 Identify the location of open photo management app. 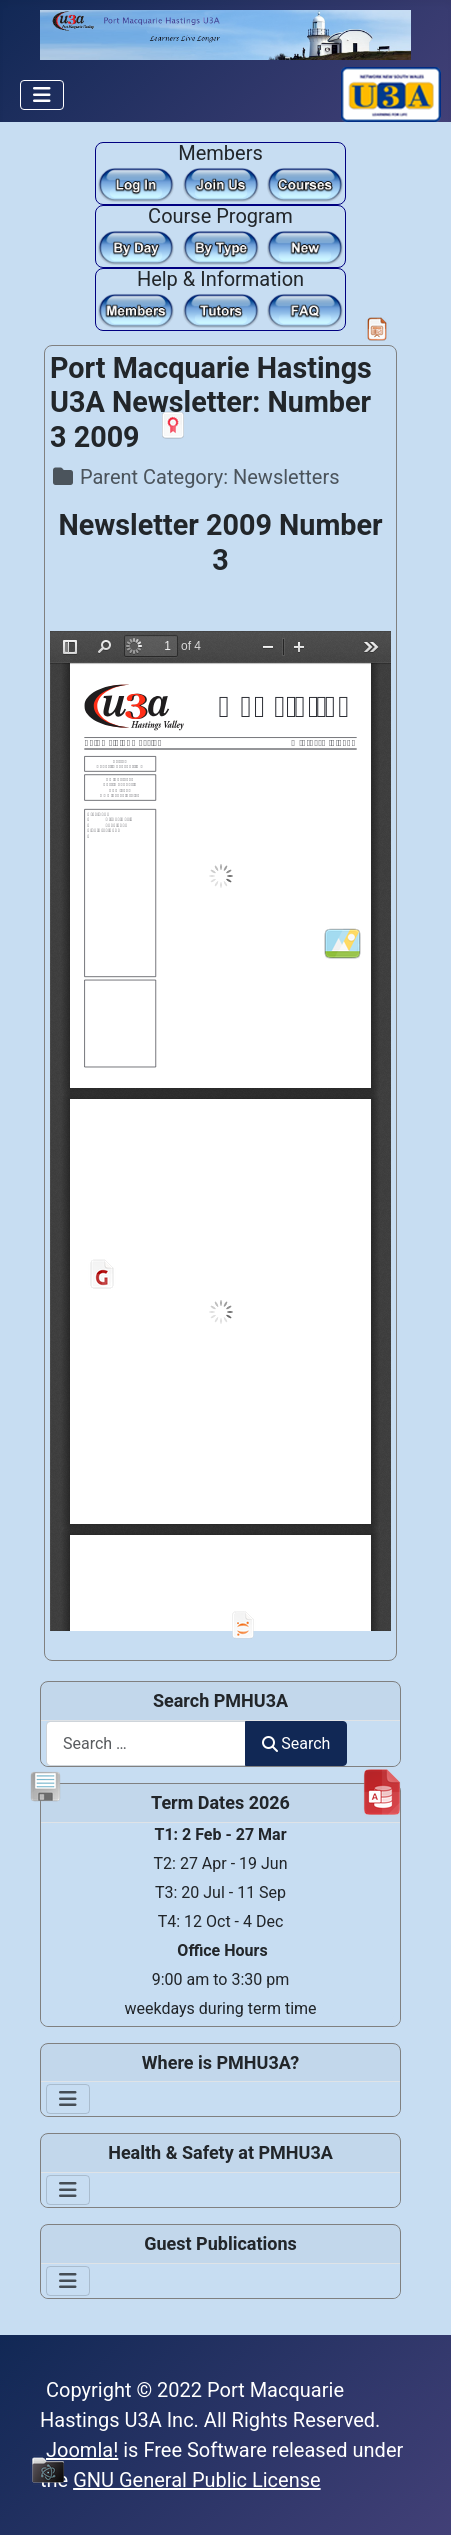
(342, 943).